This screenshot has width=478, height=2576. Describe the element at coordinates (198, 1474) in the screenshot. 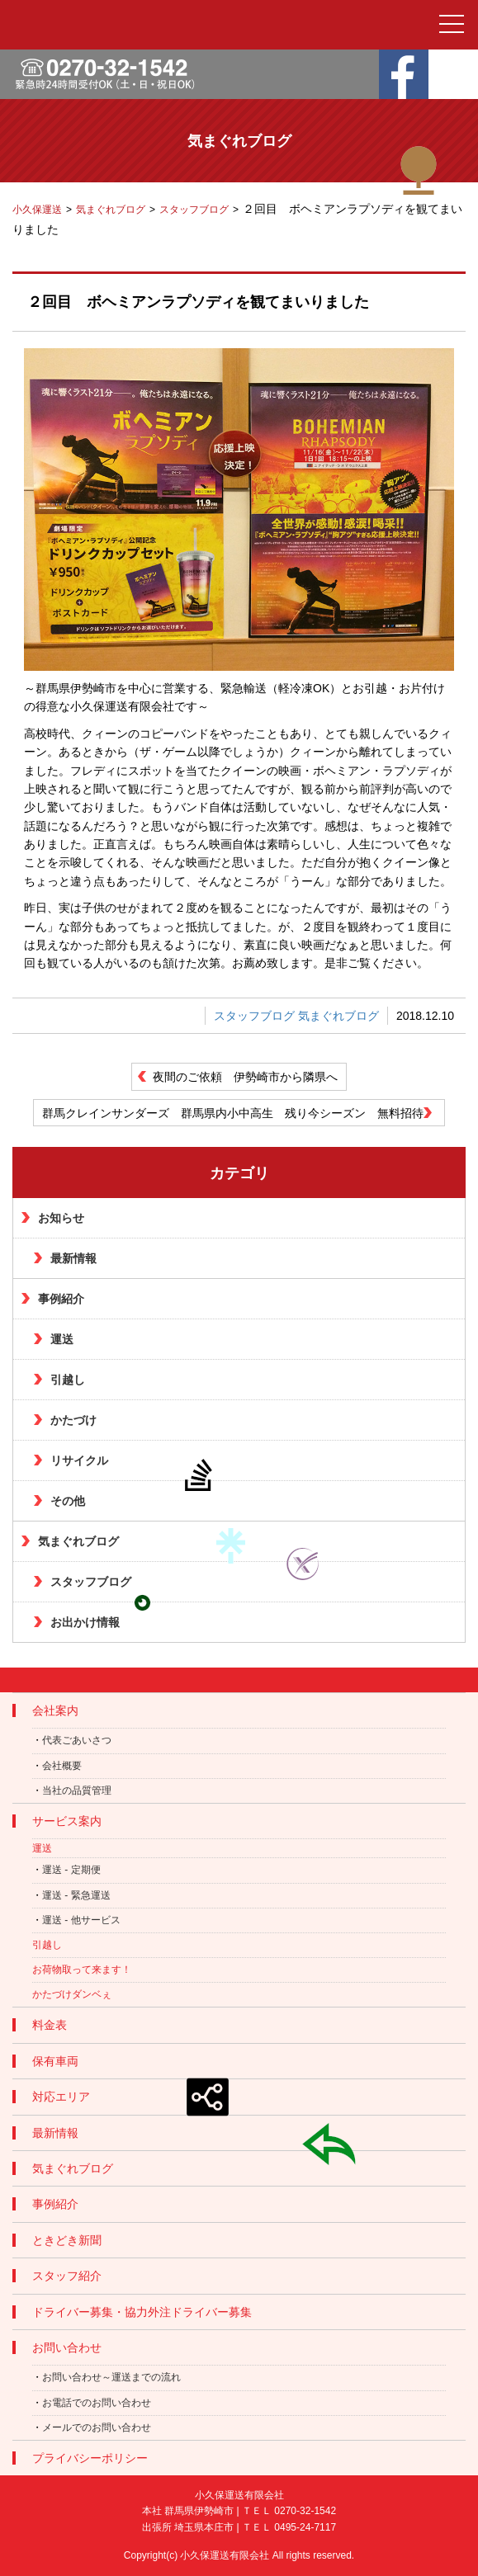

I see `visit stack overflow for programming help` at that location.